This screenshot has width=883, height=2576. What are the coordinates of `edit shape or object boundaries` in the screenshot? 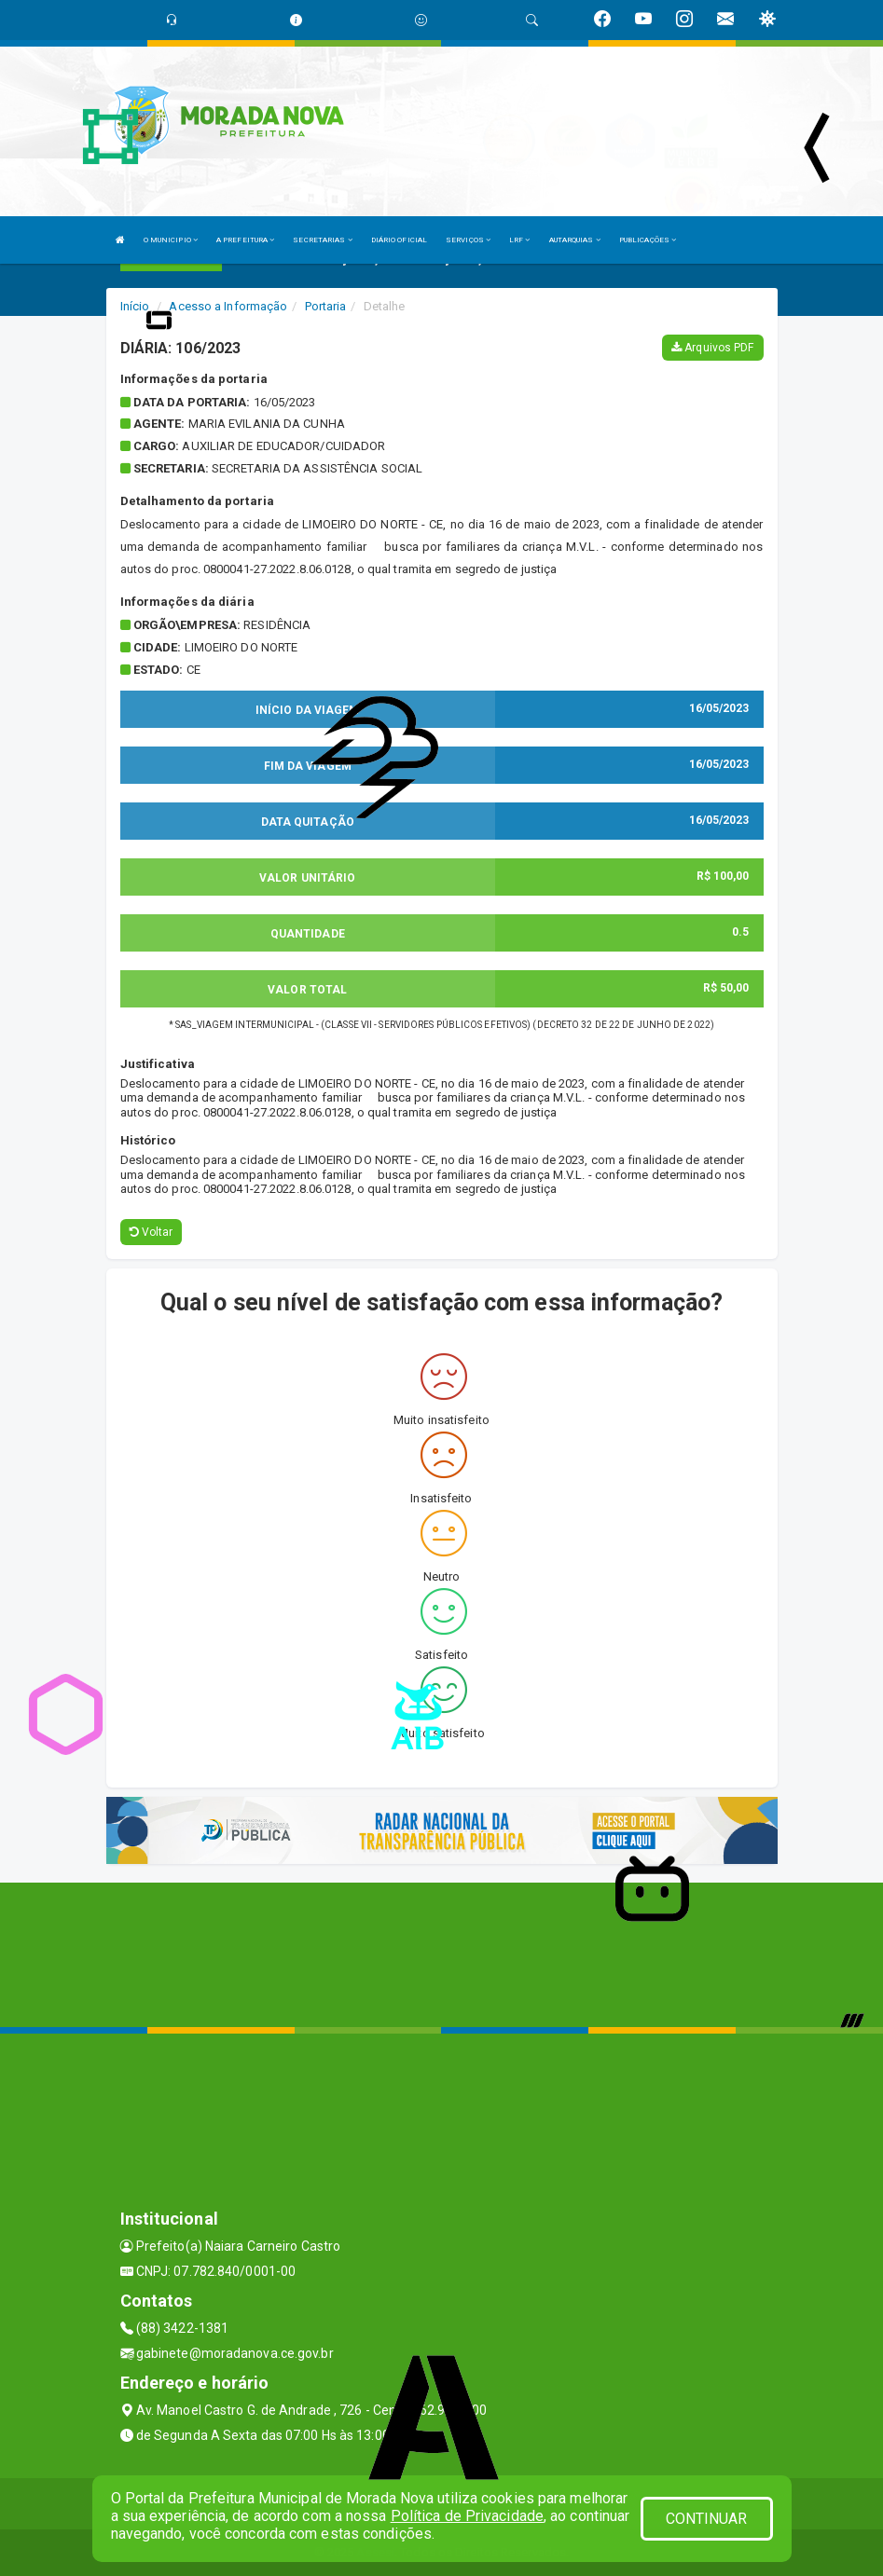 It's located at (110, 136).